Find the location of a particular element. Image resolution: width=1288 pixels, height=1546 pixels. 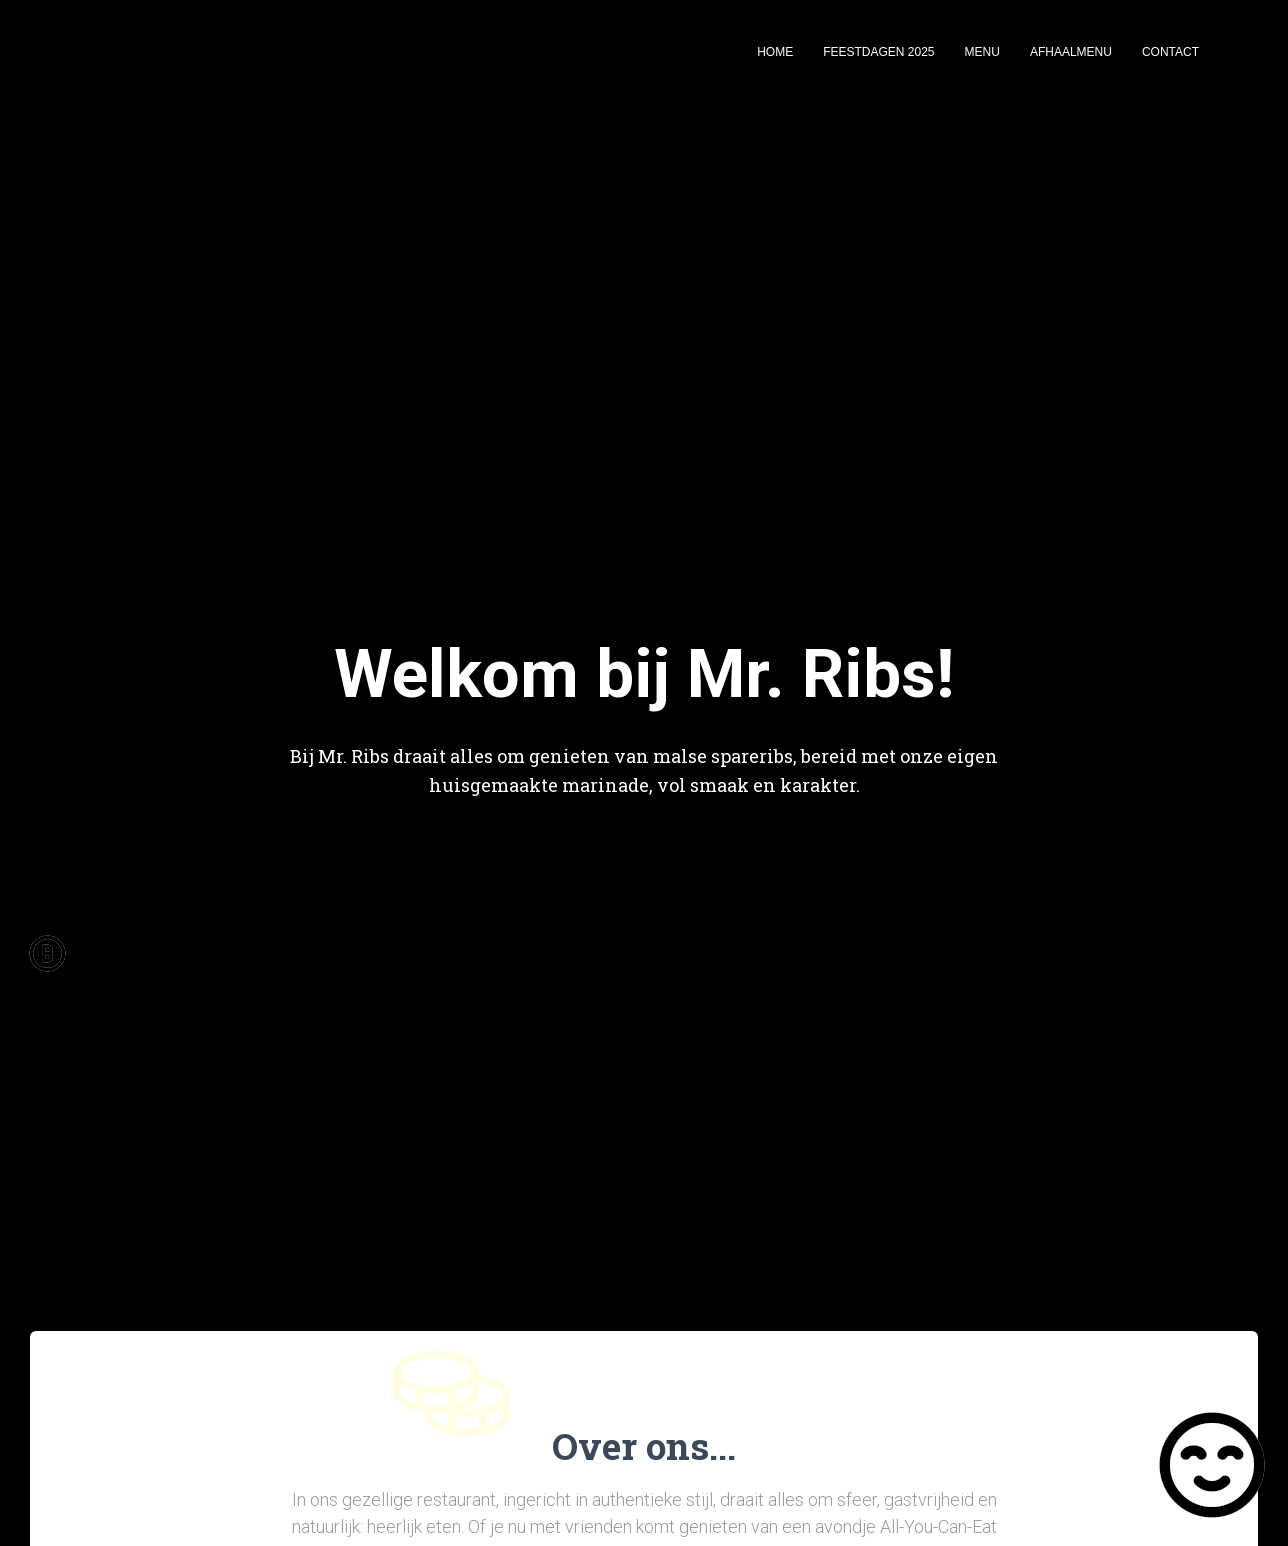

view your coin balance or currency is located at coordinates (451, 1393).